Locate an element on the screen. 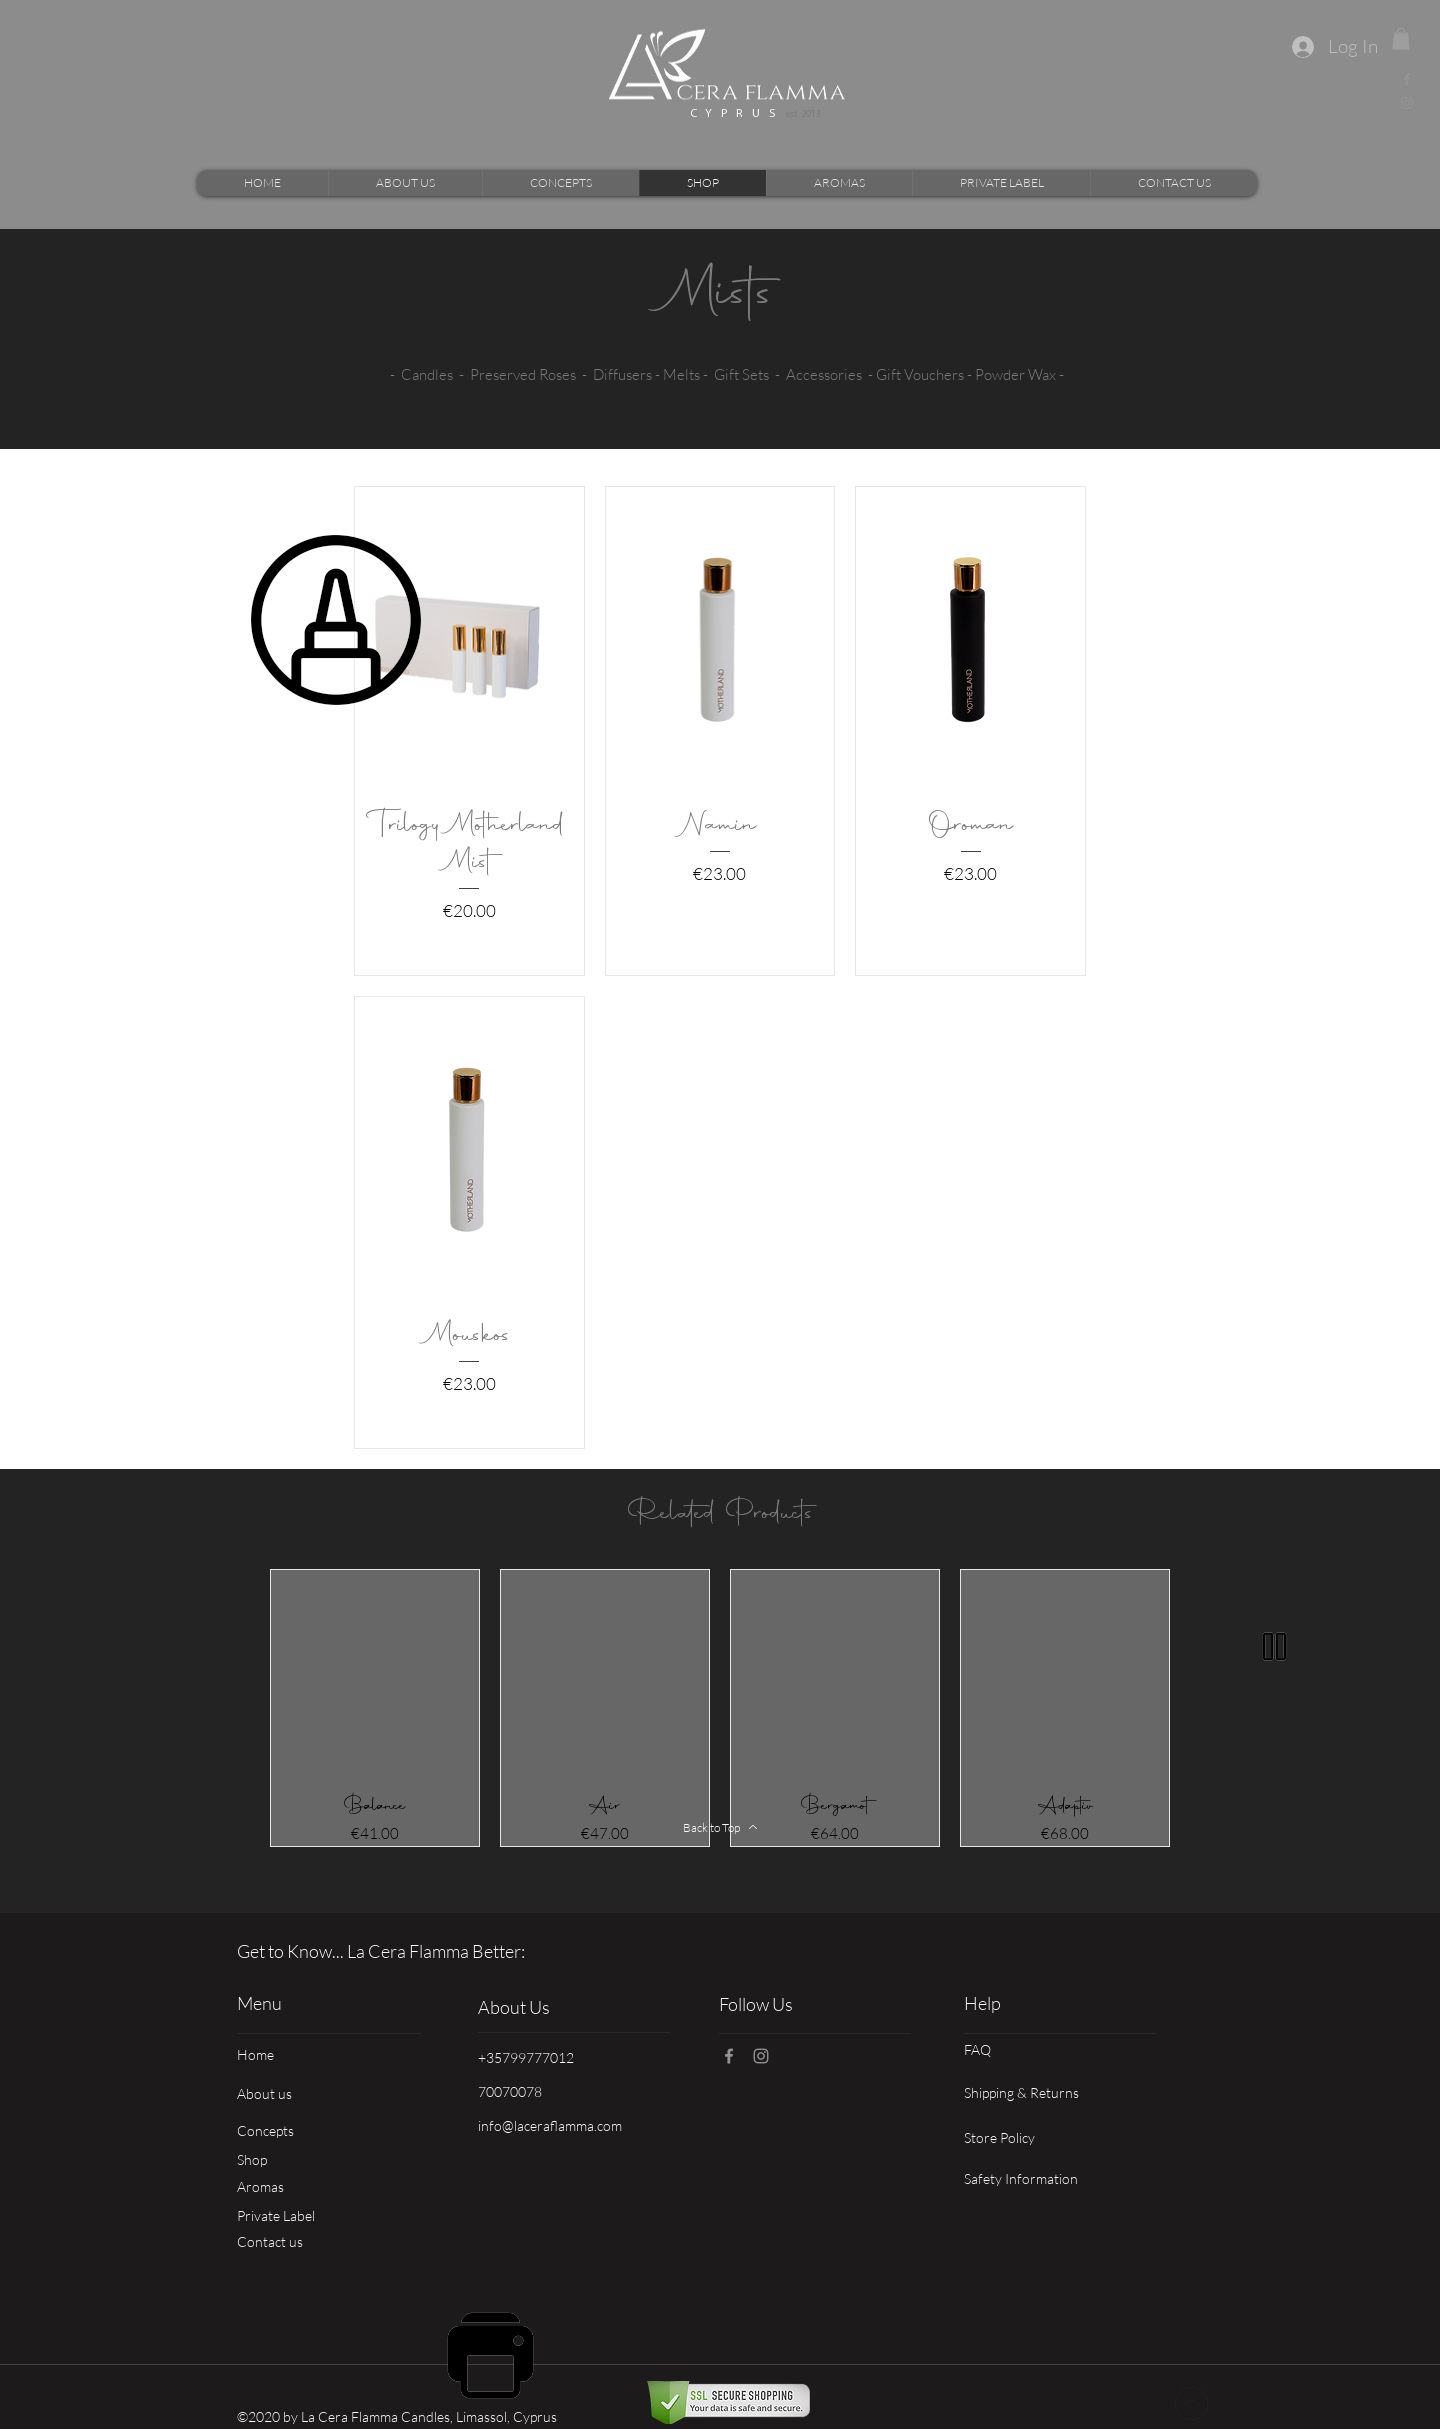 The image size is (1440, 2429). select marker or highlighter tool is located at coordinates (336, 620).